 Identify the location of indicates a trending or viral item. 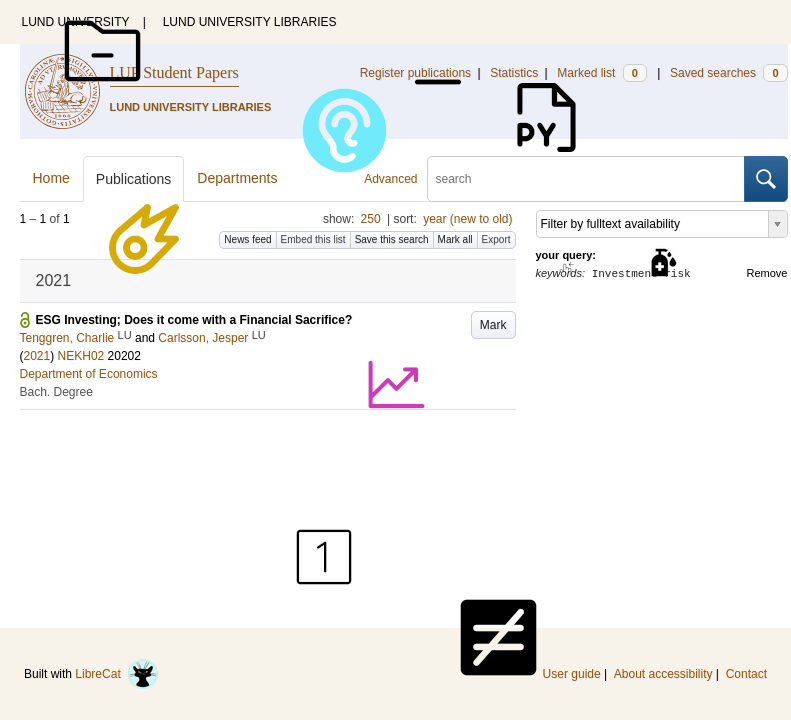
(144, 239).